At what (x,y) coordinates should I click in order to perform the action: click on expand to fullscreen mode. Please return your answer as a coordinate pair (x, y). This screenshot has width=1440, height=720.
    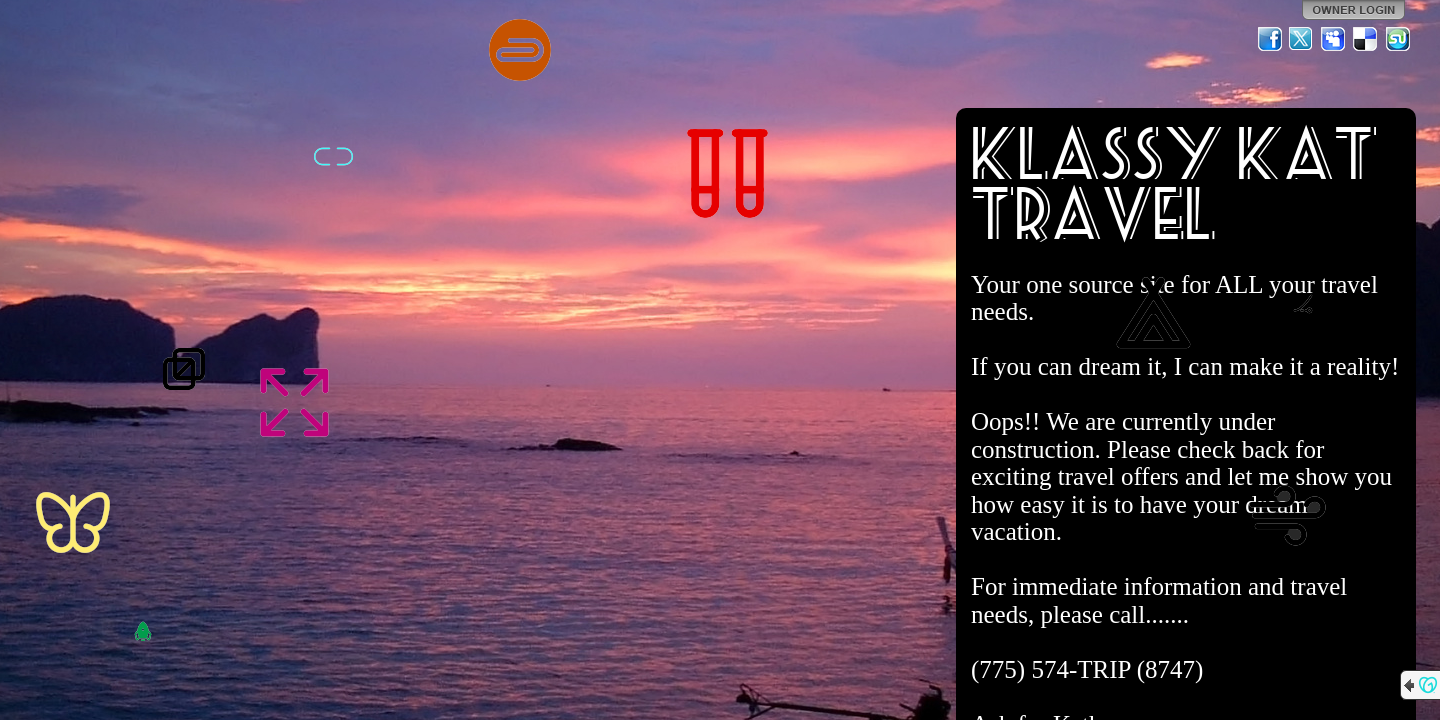
    Looking at the image, I should click on (294, 402).